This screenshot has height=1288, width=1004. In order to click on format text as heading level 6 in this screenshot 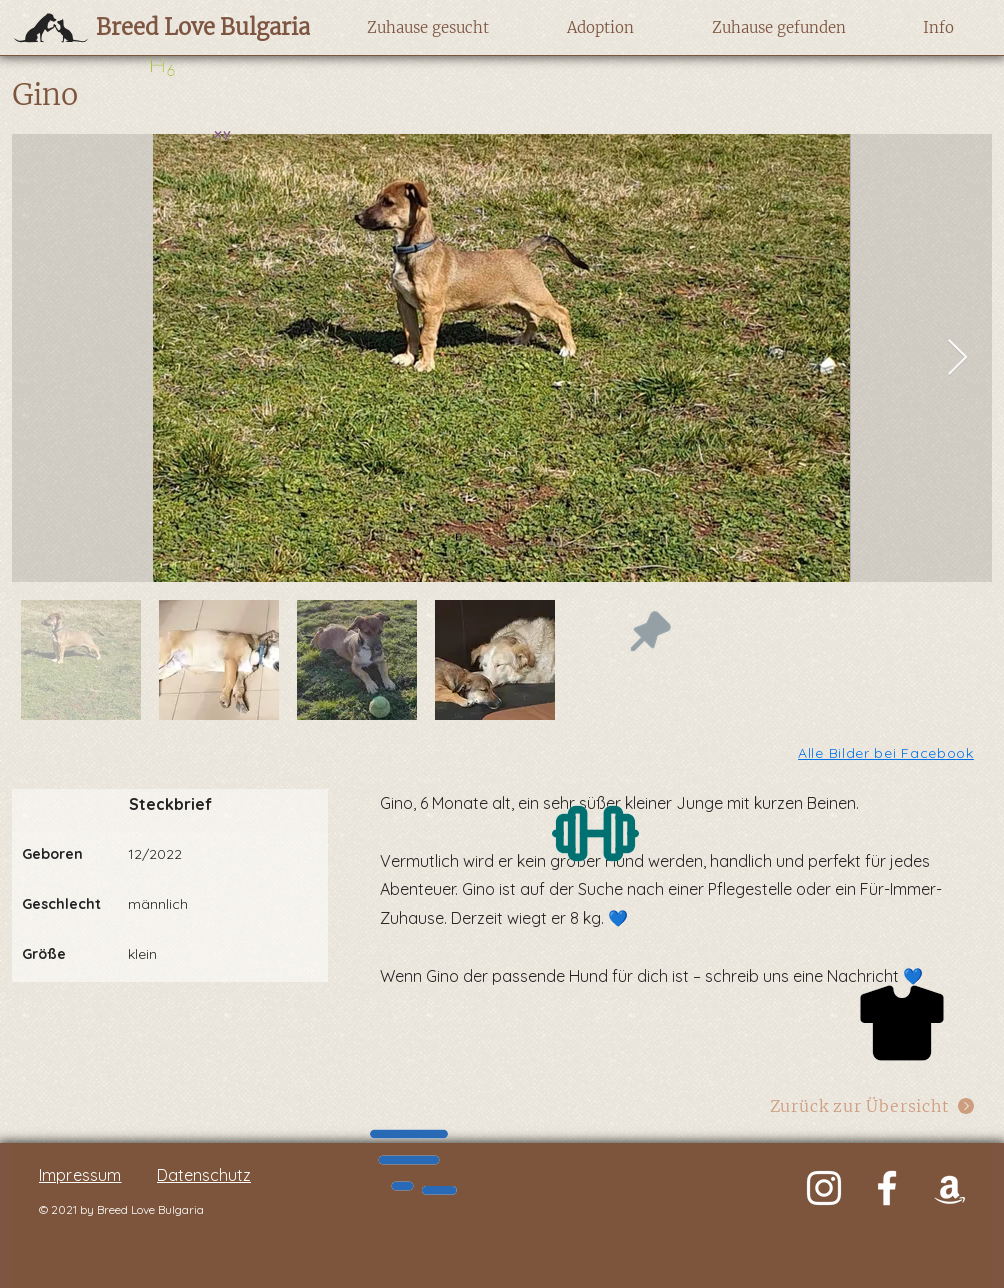, I will do `click(161, 66)`.